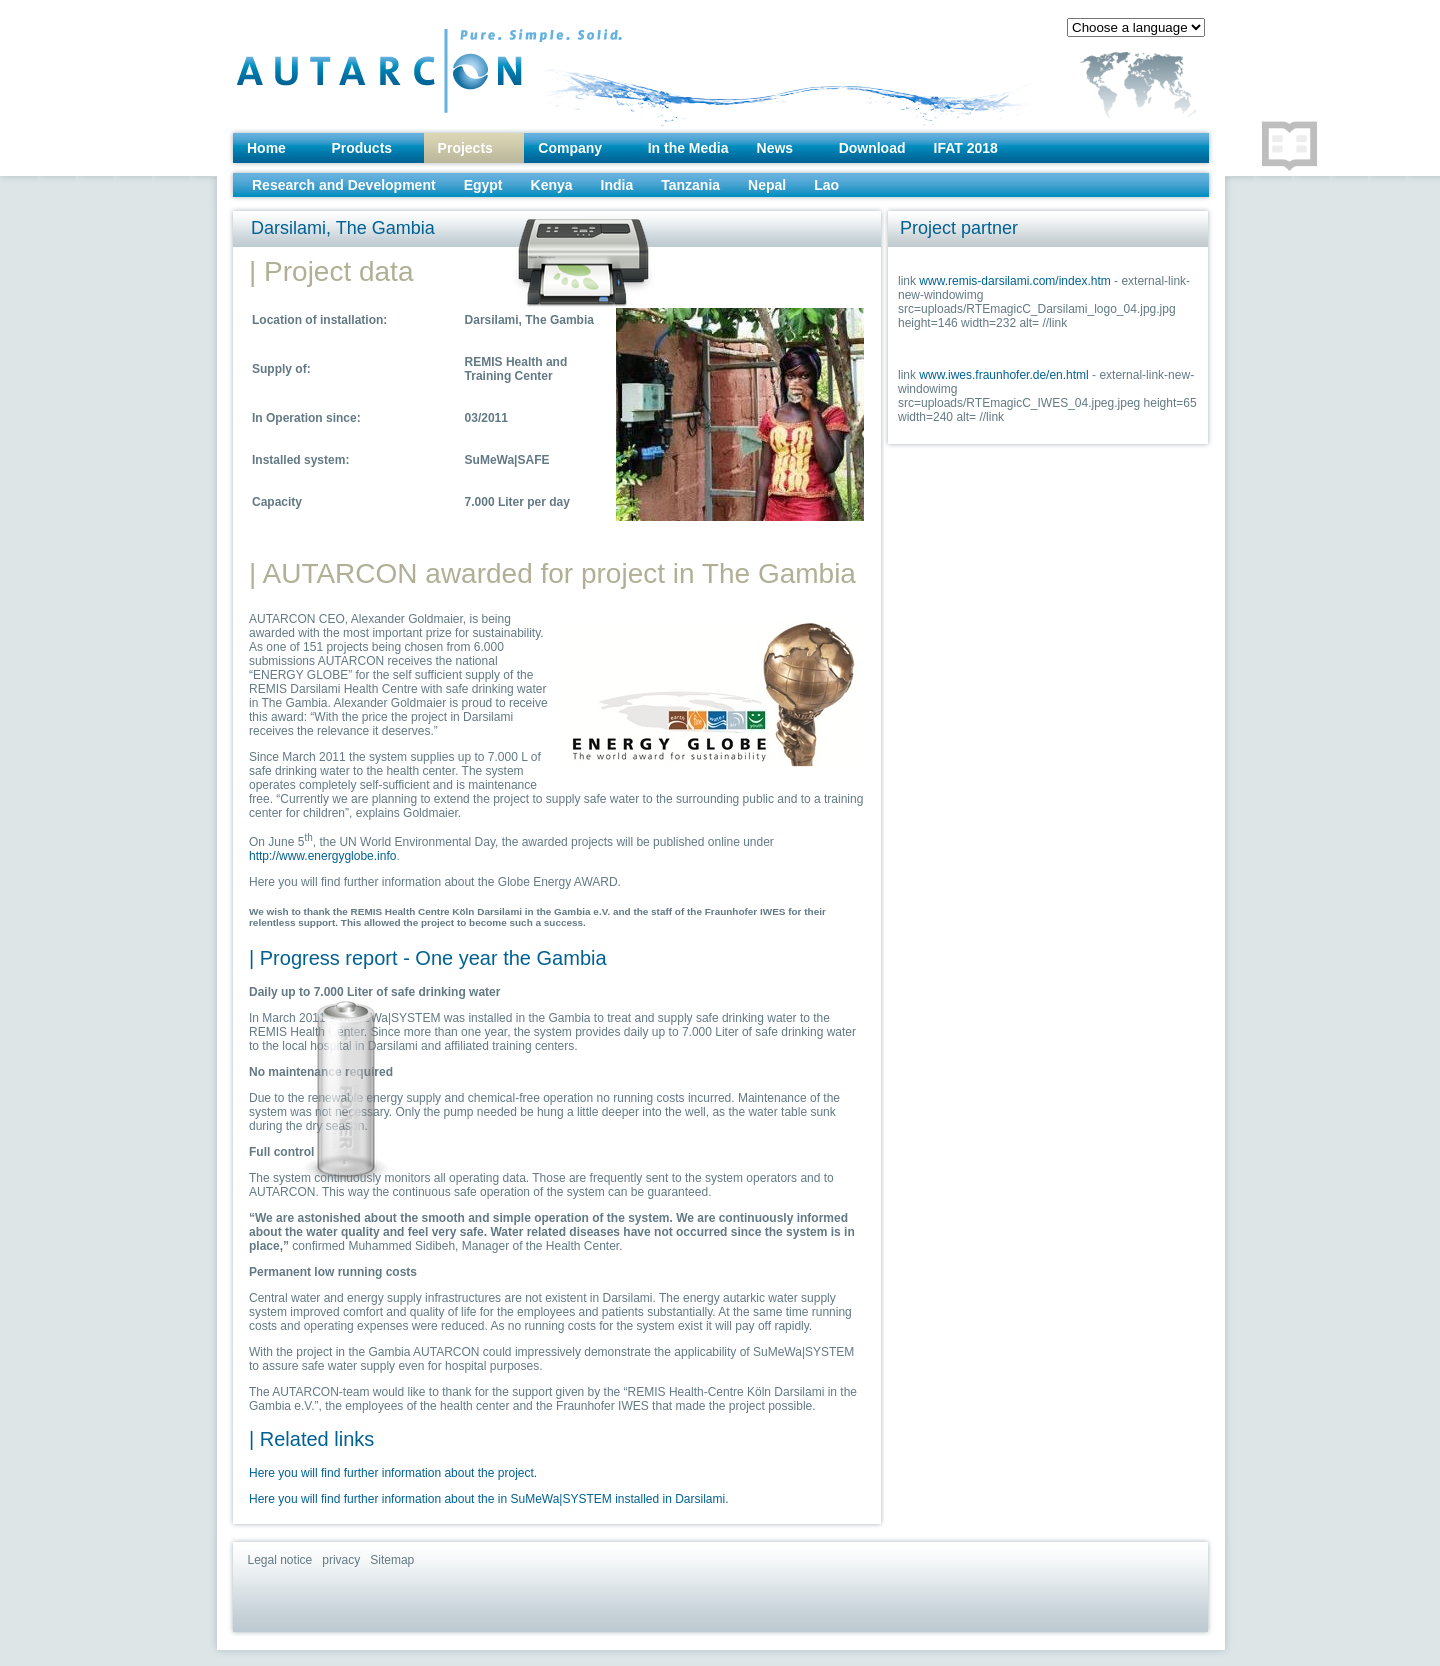 The height and width of the screenshot is (1666, 1440). I want to click on print the current document, so click(583, 259).